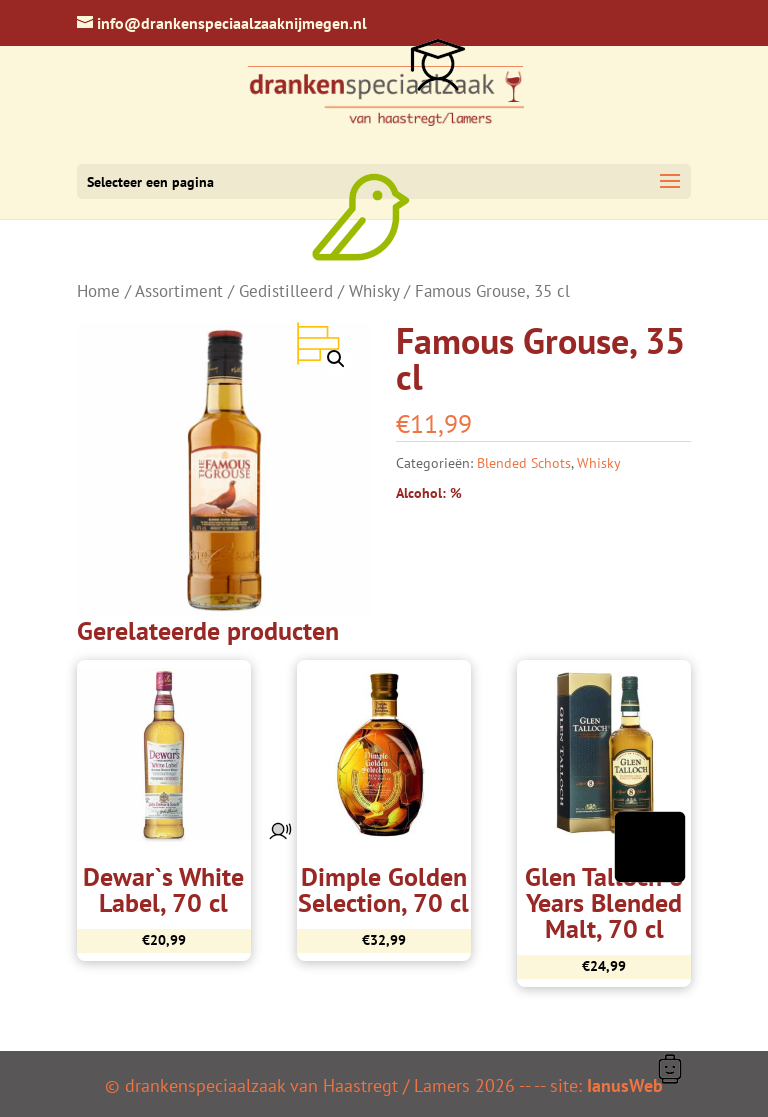 Image resolution: width=768 pixels, height=1117 pixels. I want to click on user is speaking or broadcasting audio, so click(280, 831).